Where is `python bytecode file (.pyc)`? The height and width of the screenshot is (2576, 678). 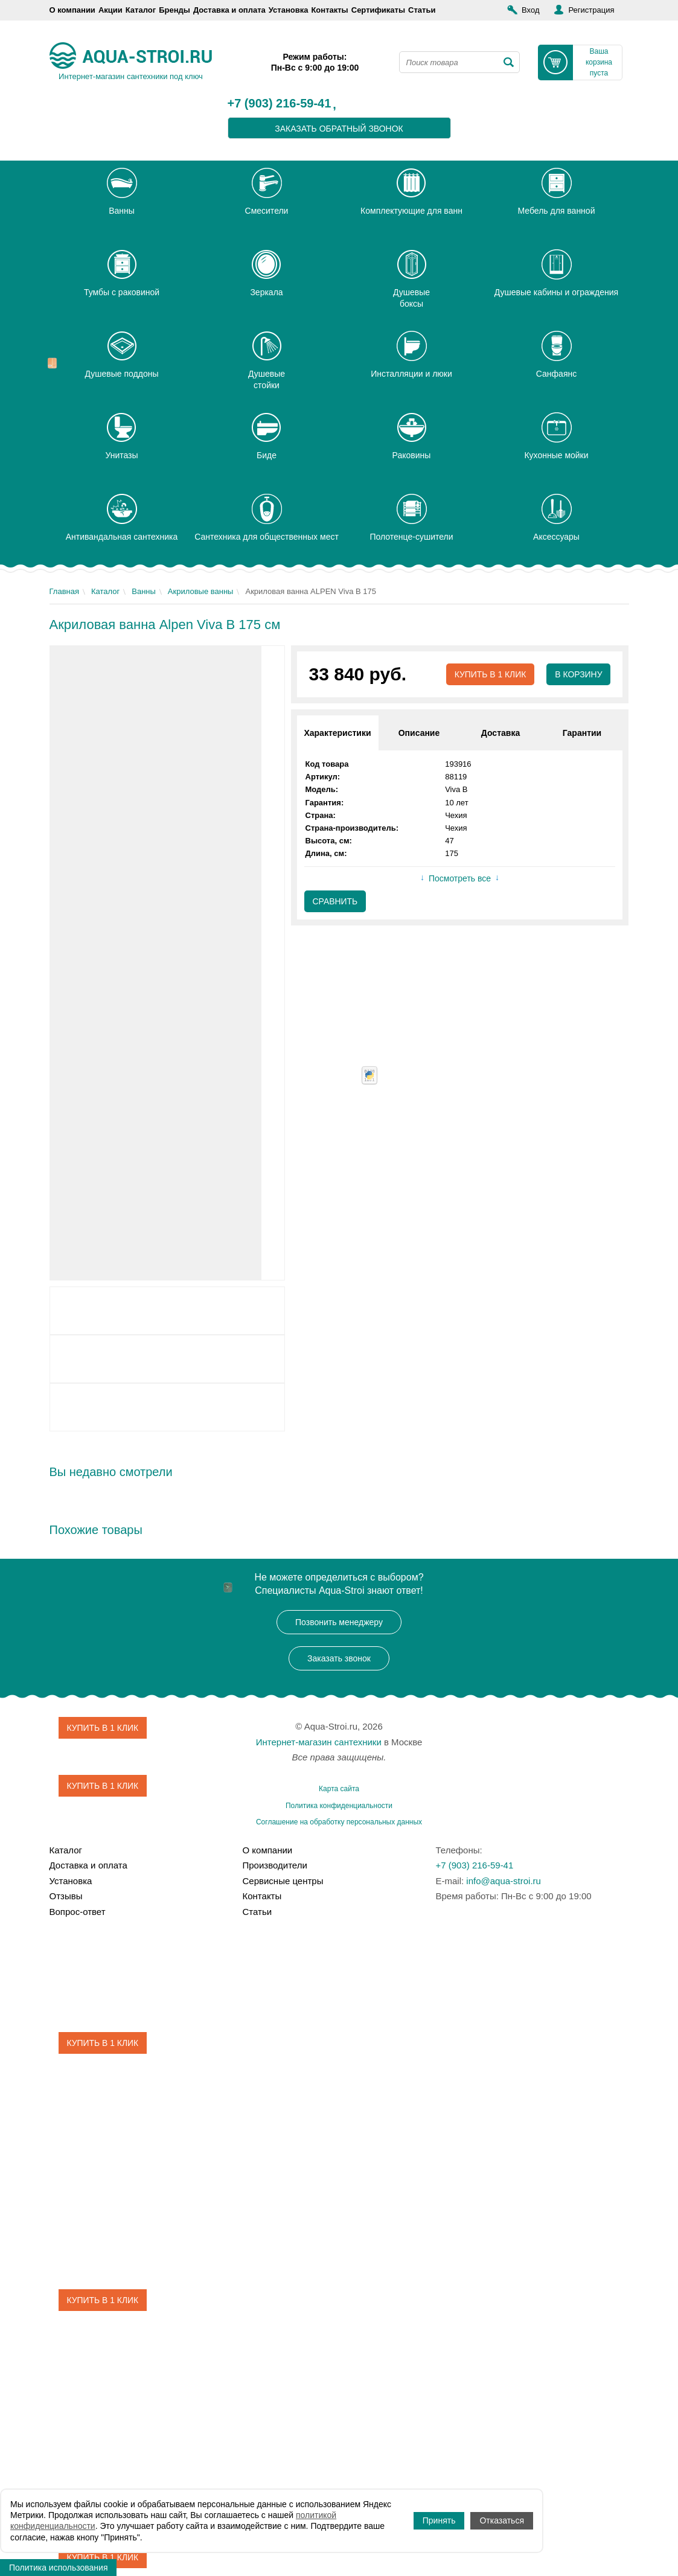
python bytecode file (.pyc) is located at coordinates (369, 1075).